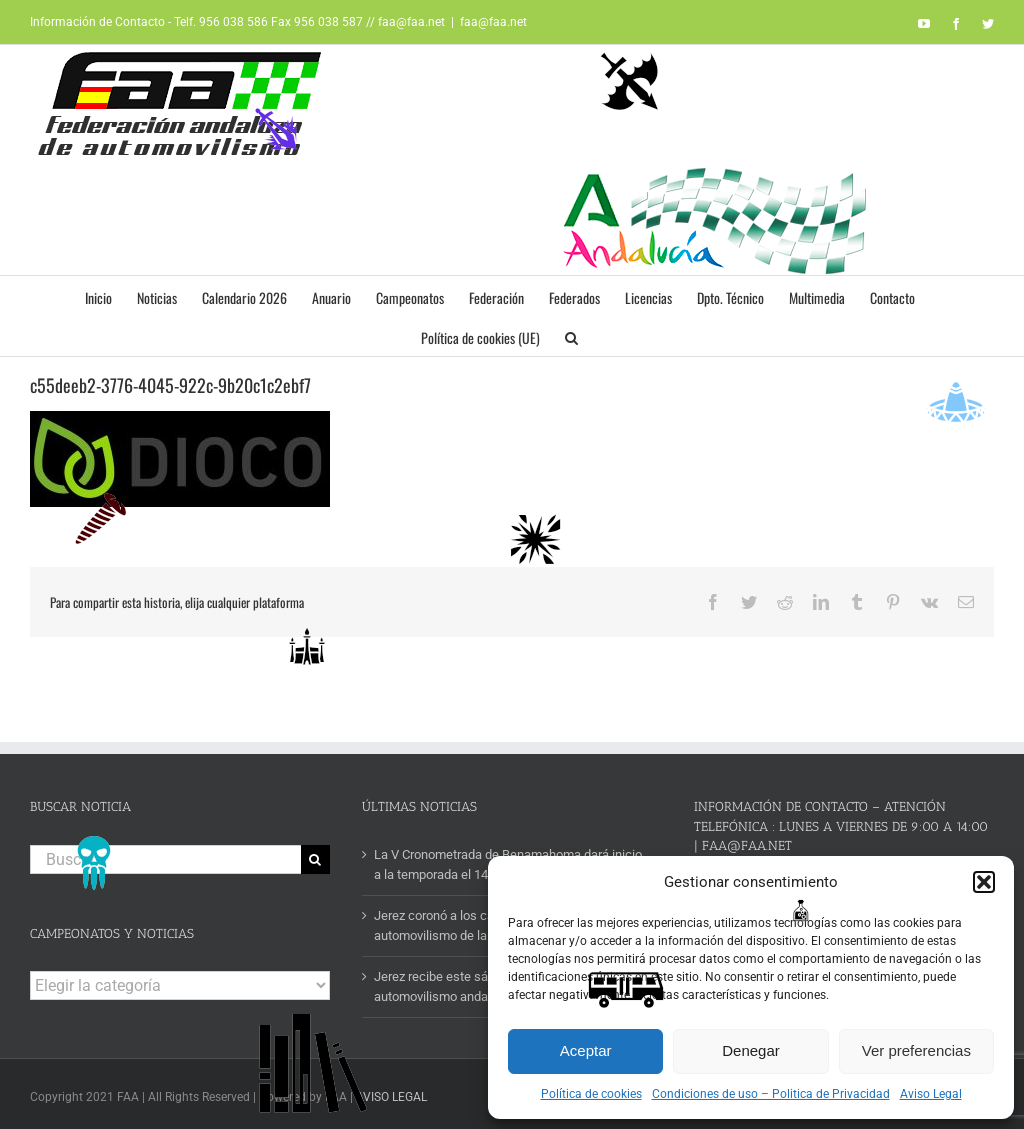 This screenshot has height=1129, width=1024. I want to click on view public transit options, so click(626, 990).